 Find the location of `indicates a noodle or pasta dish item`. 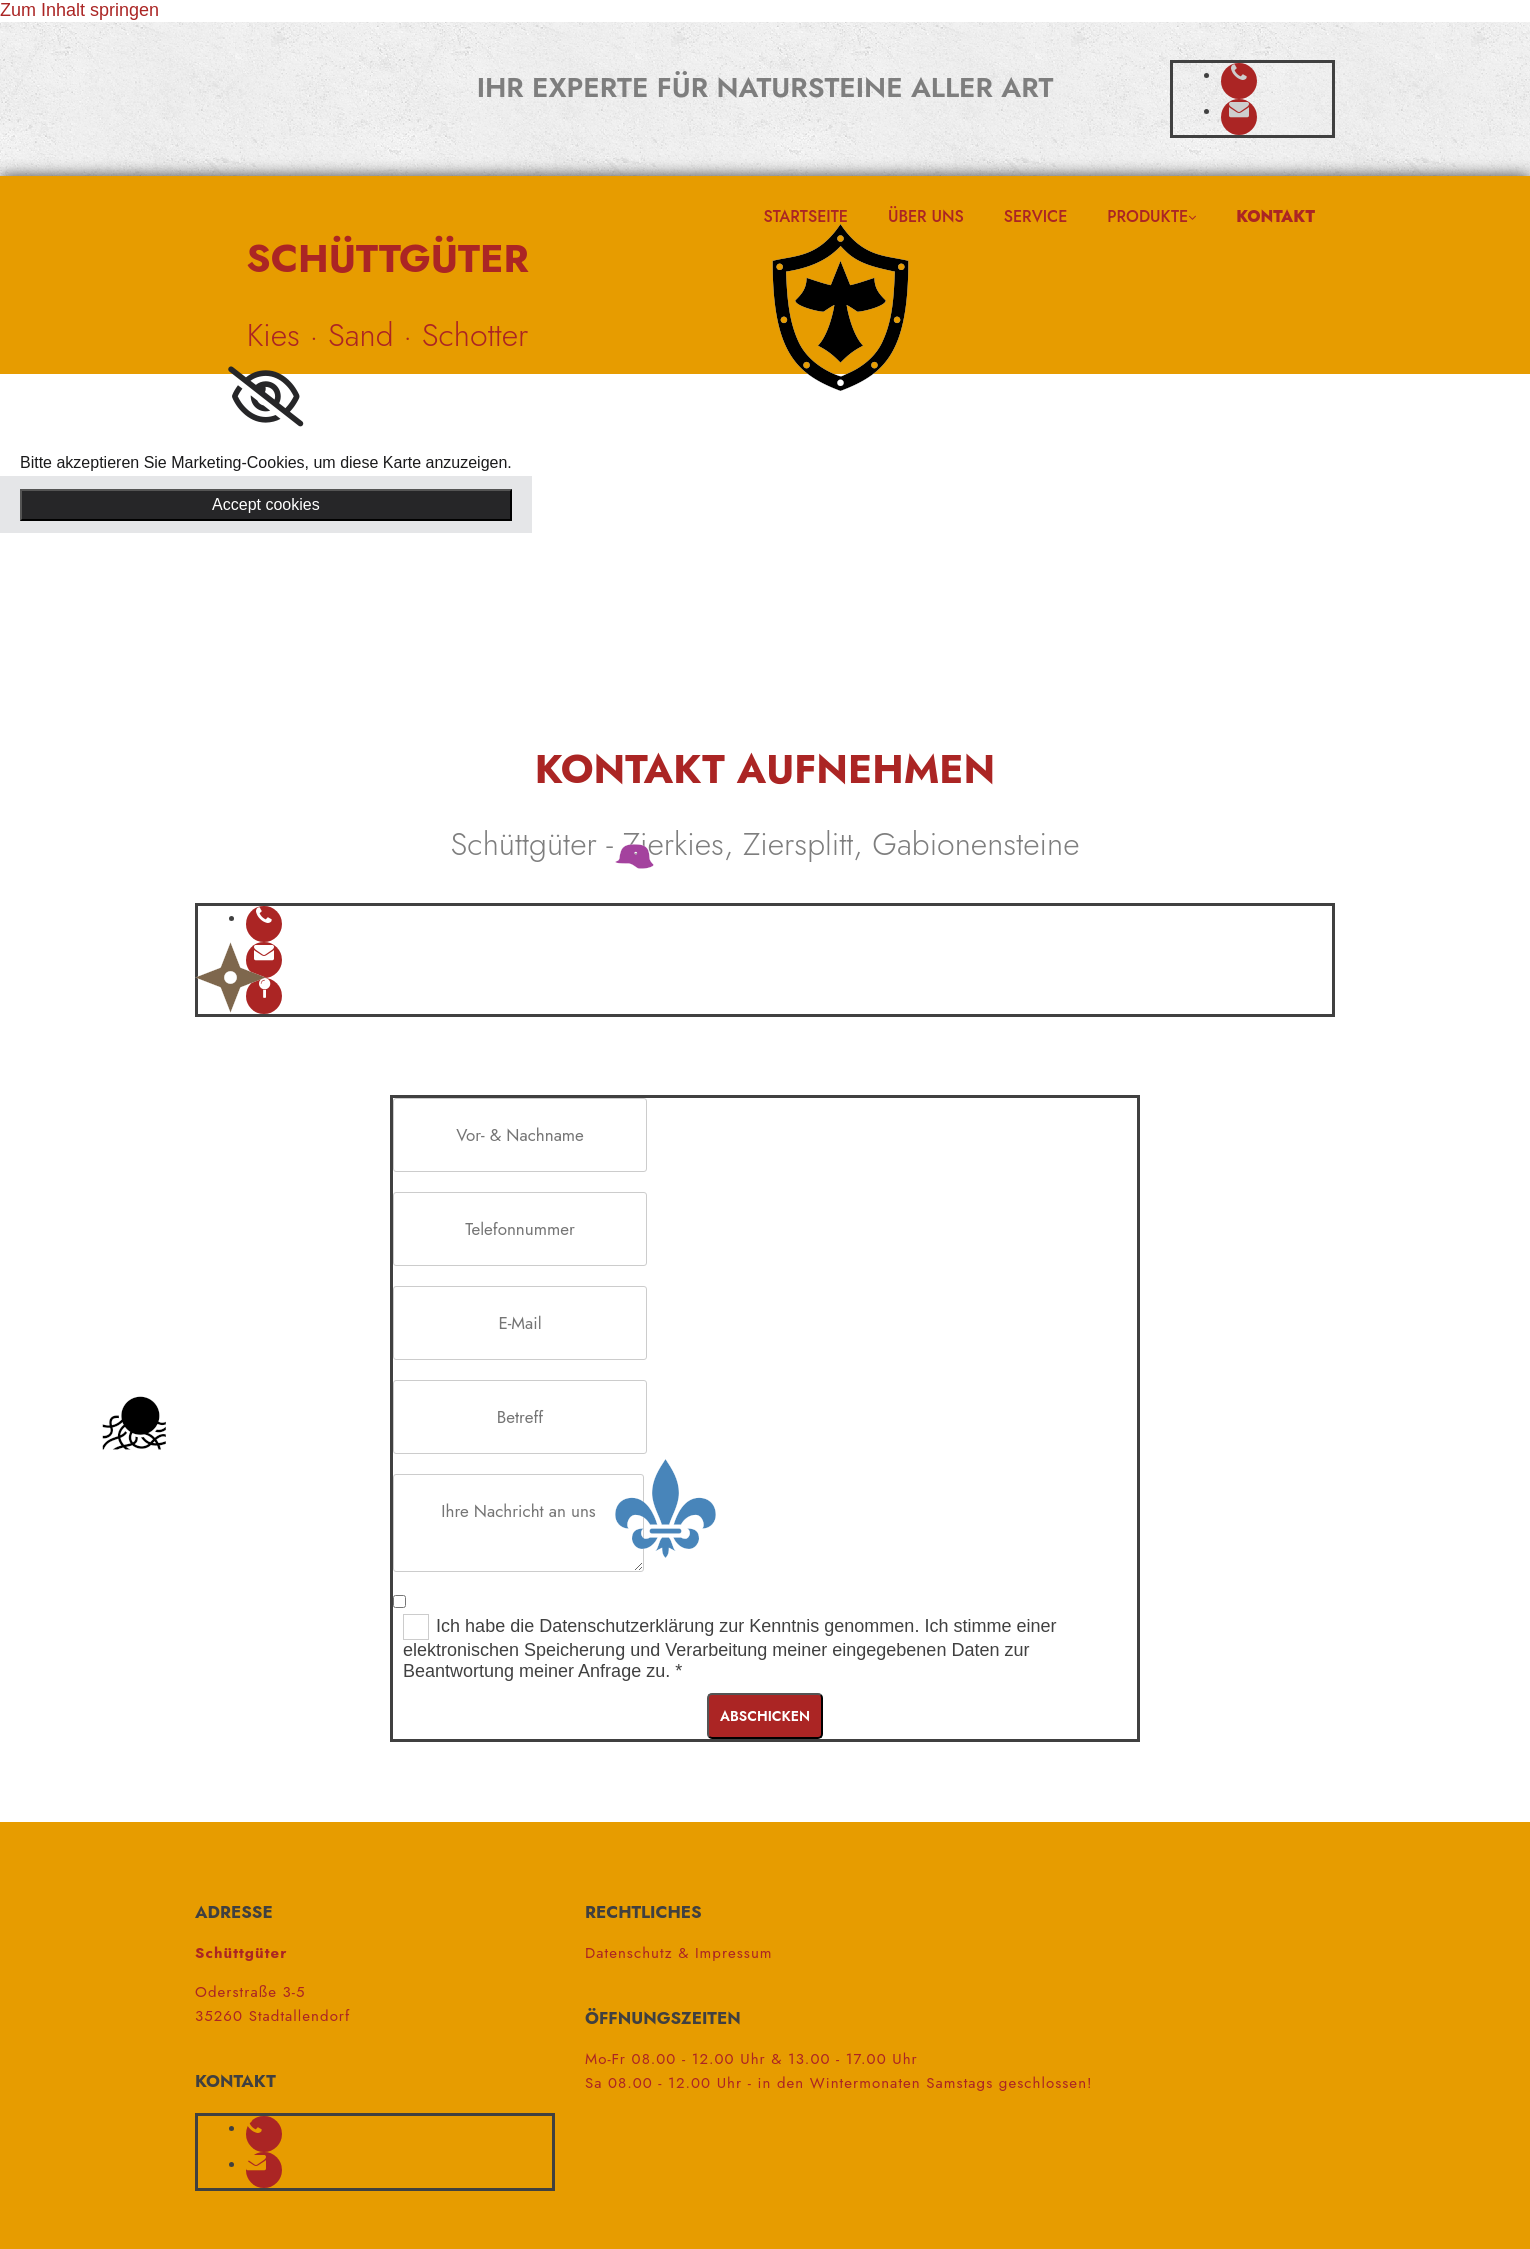

indicates a noodle or pasta dish item is located at coordinates (134, 1418).